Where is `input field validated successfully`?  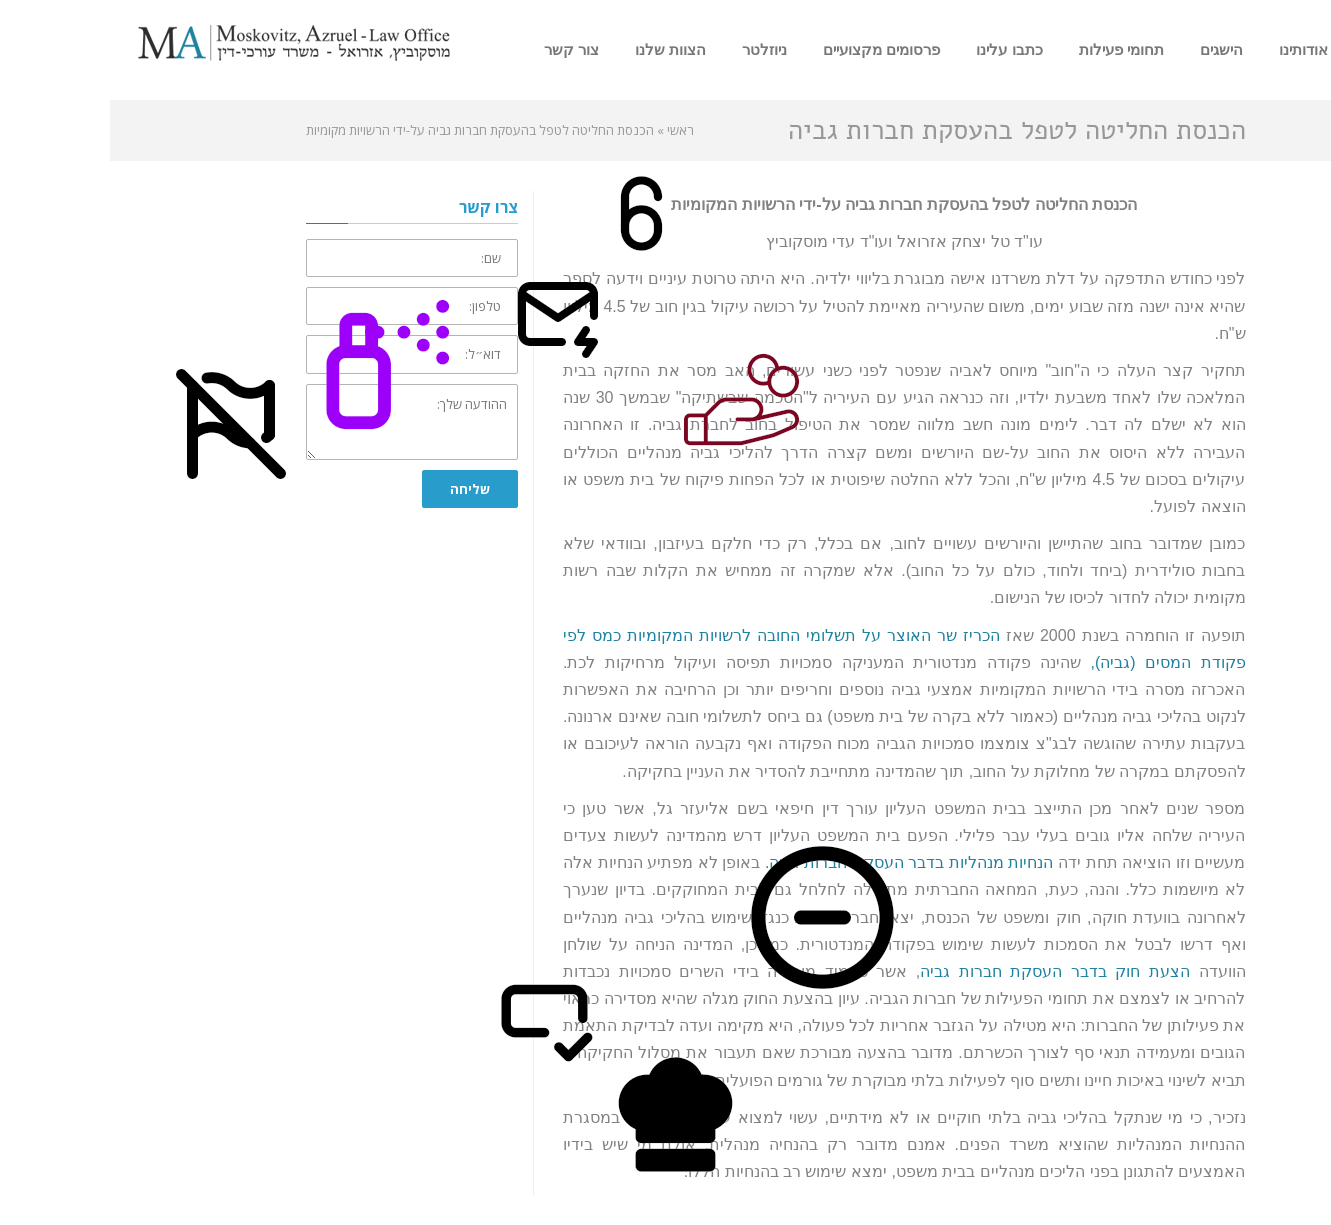
input field validated successfully is located at coordinates (544, 1013).